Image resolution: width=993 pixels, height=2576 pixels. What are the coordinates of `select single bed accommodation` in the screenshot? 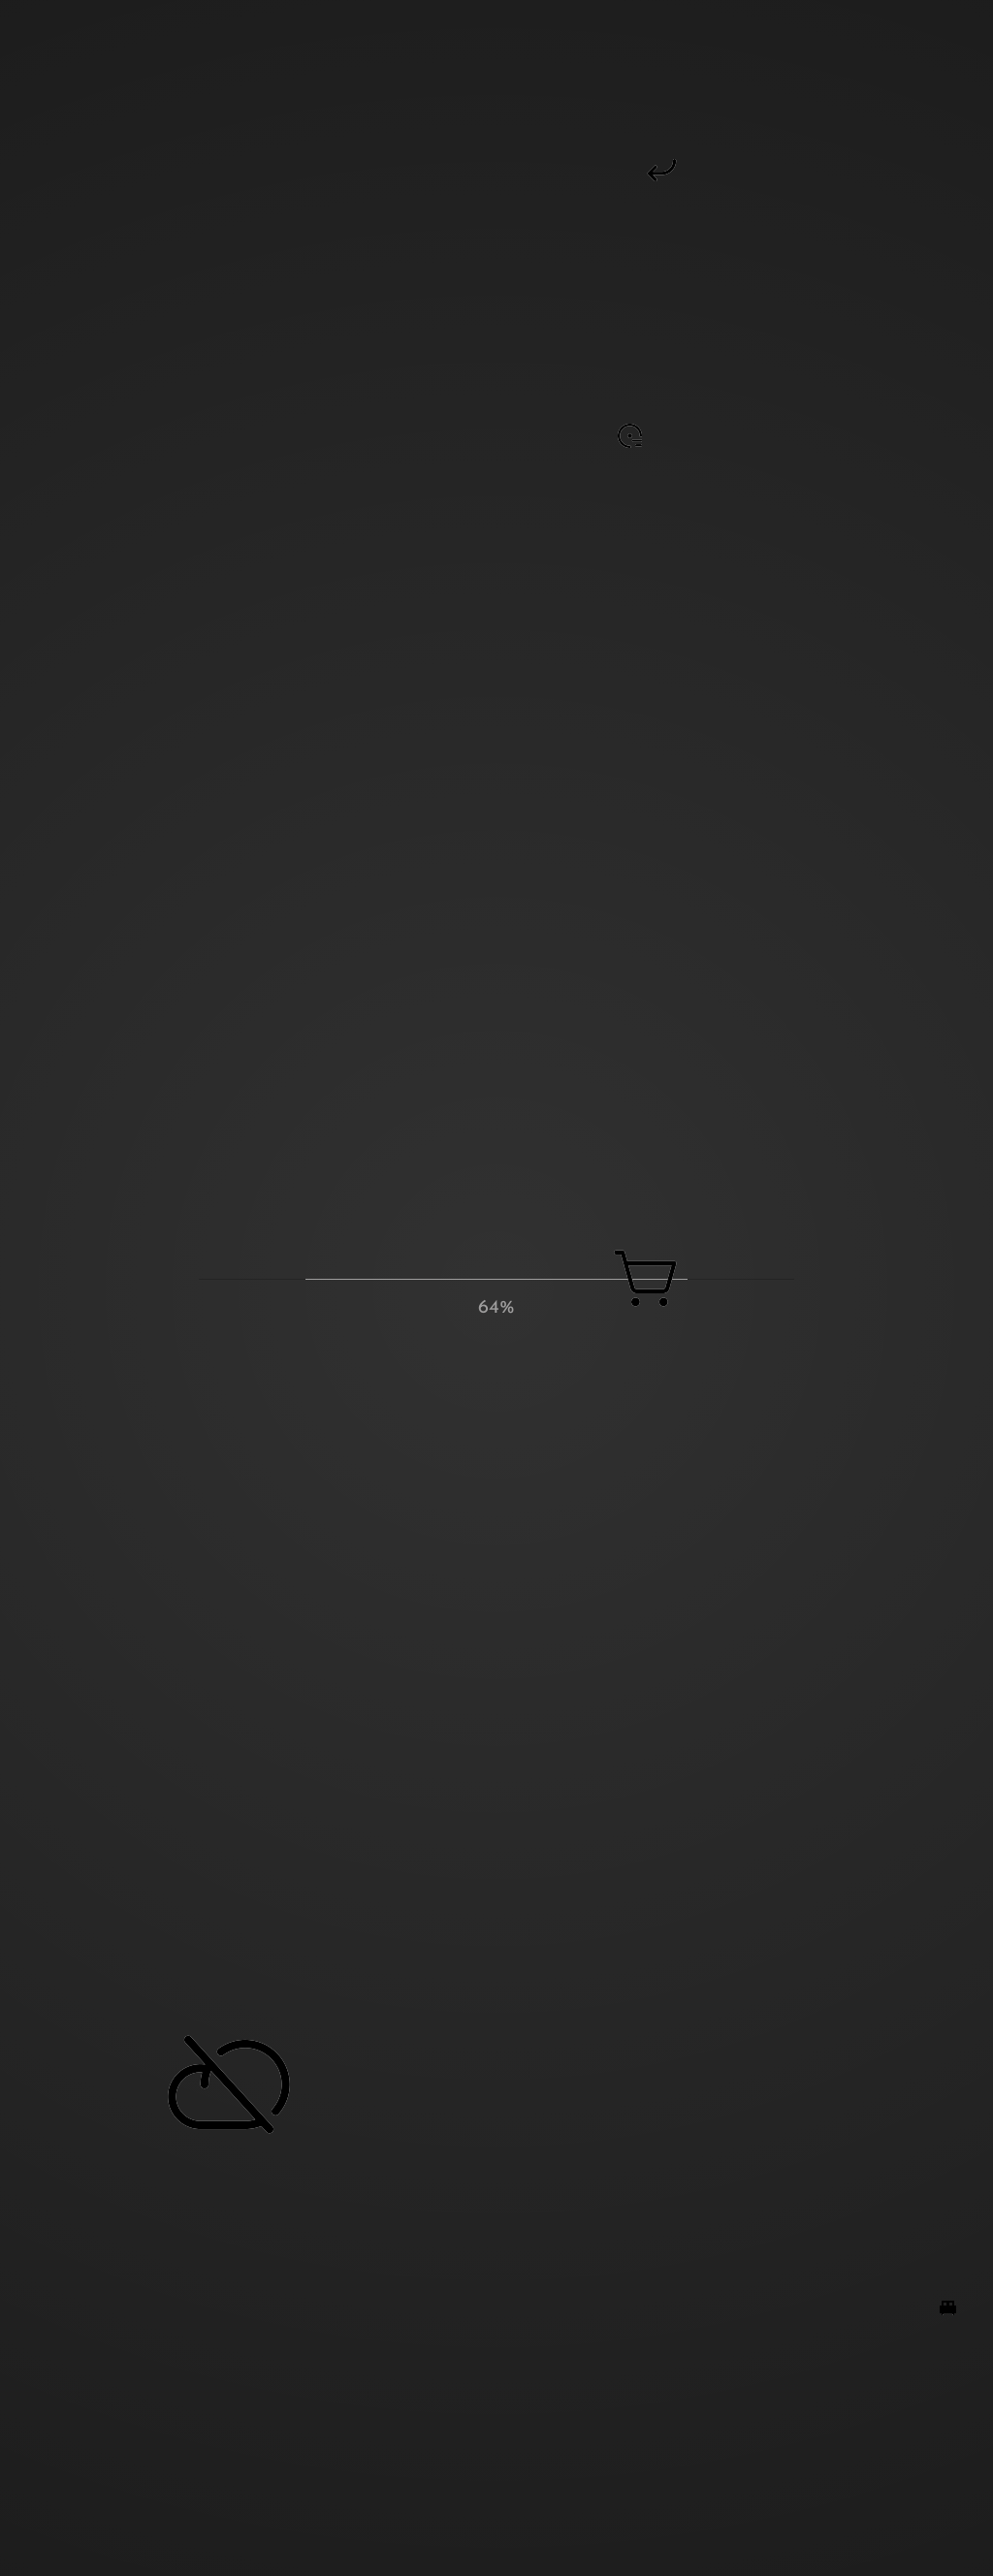 It's located at (947, 2307).